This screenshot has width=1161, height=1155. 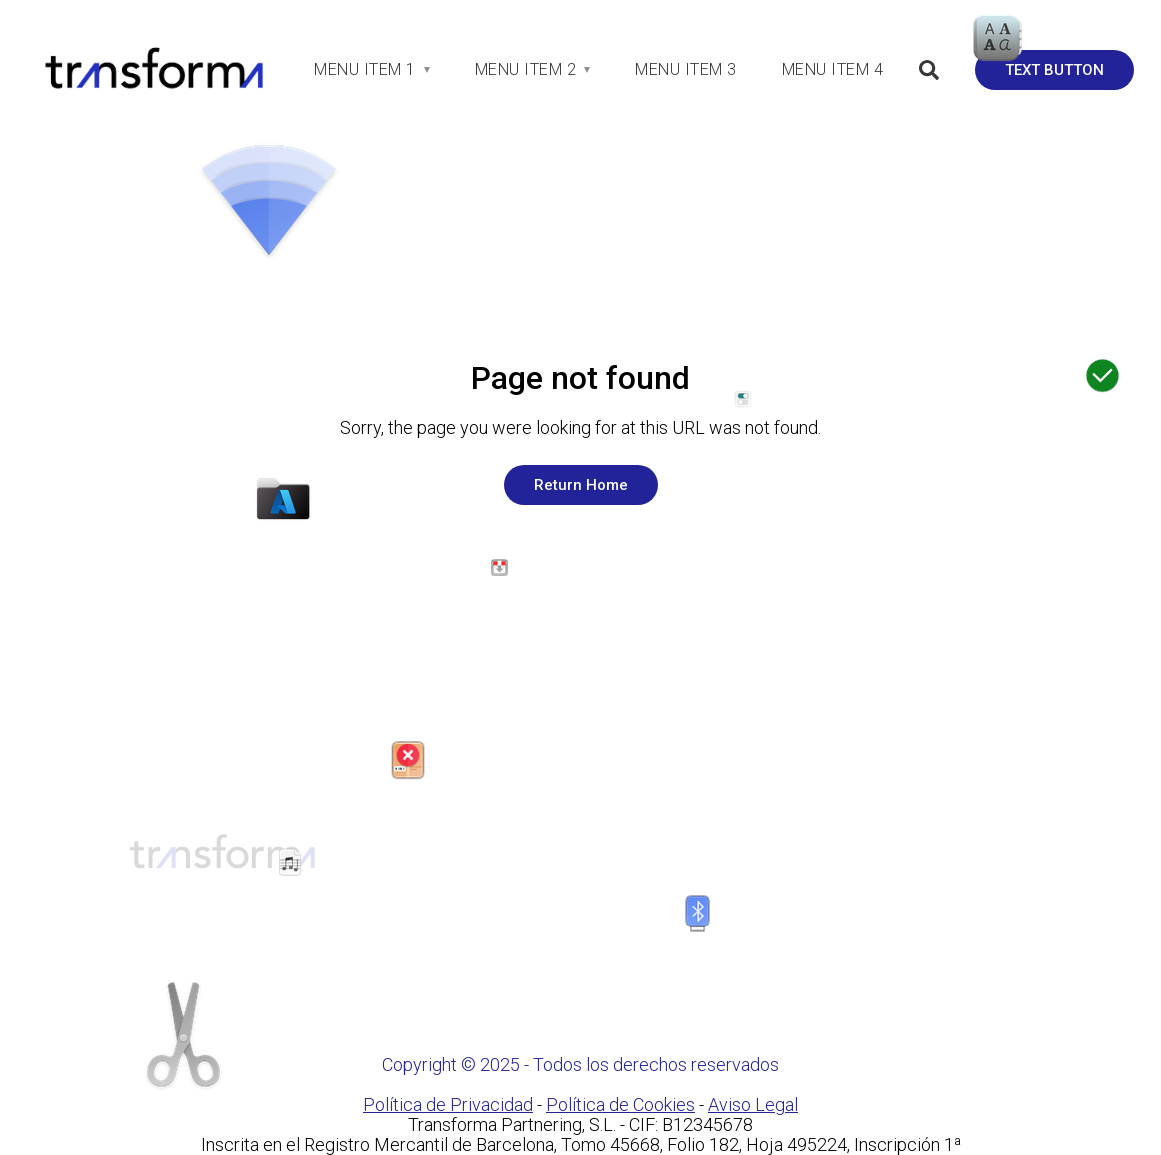 What do you see at coordinates (743, 399) in the screenshot?
I see `open gnome tweaks settings application` at bounding box center [743, 399].